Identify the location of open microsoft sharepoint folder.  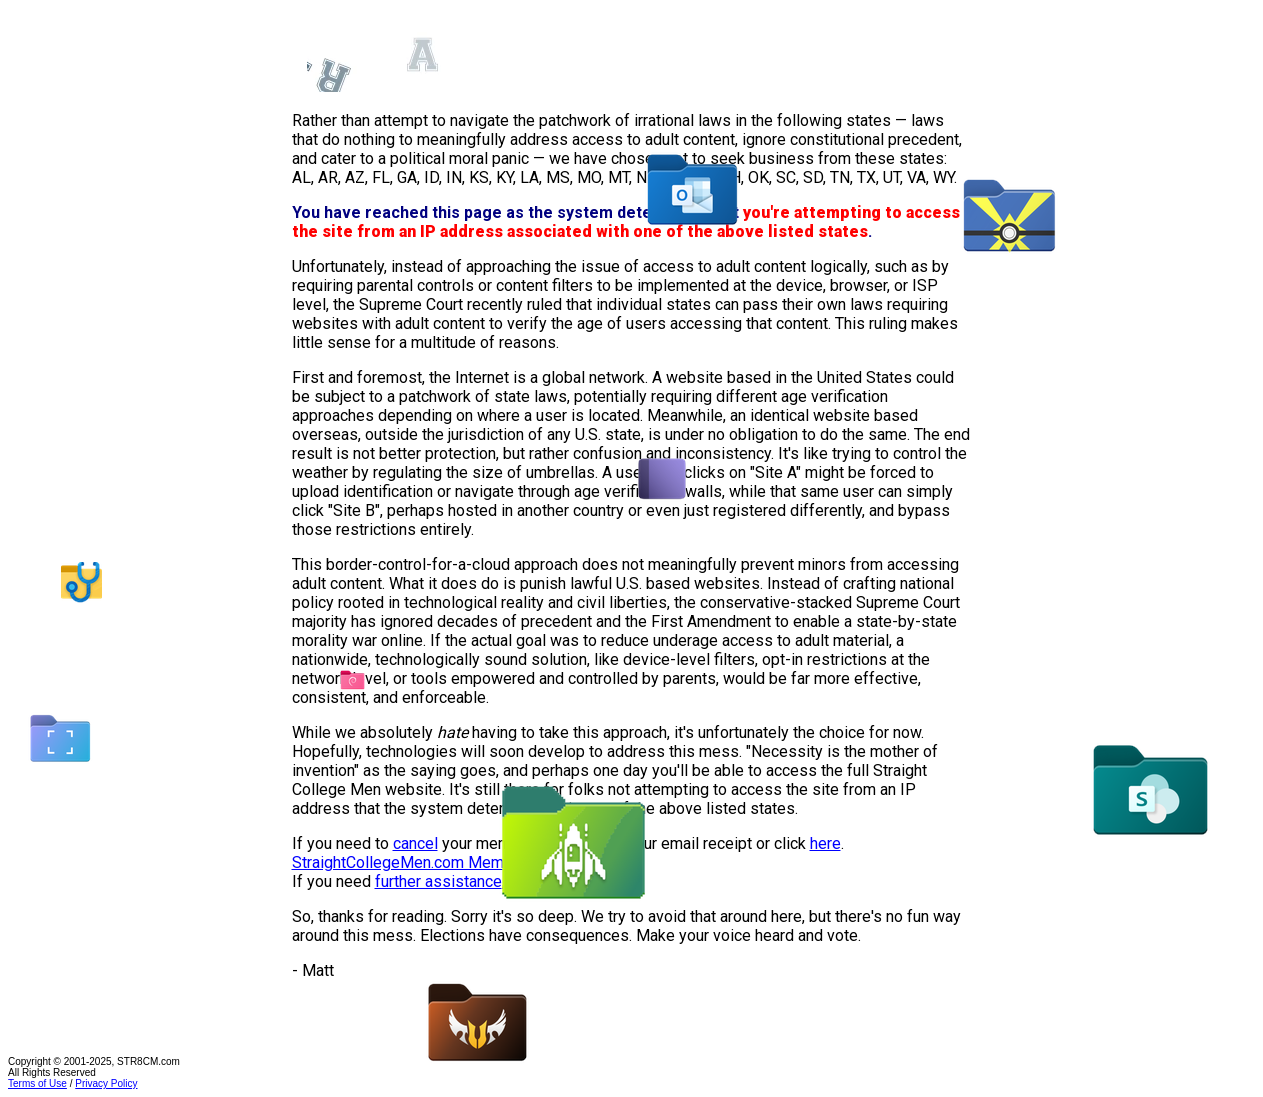
(1150, 793).